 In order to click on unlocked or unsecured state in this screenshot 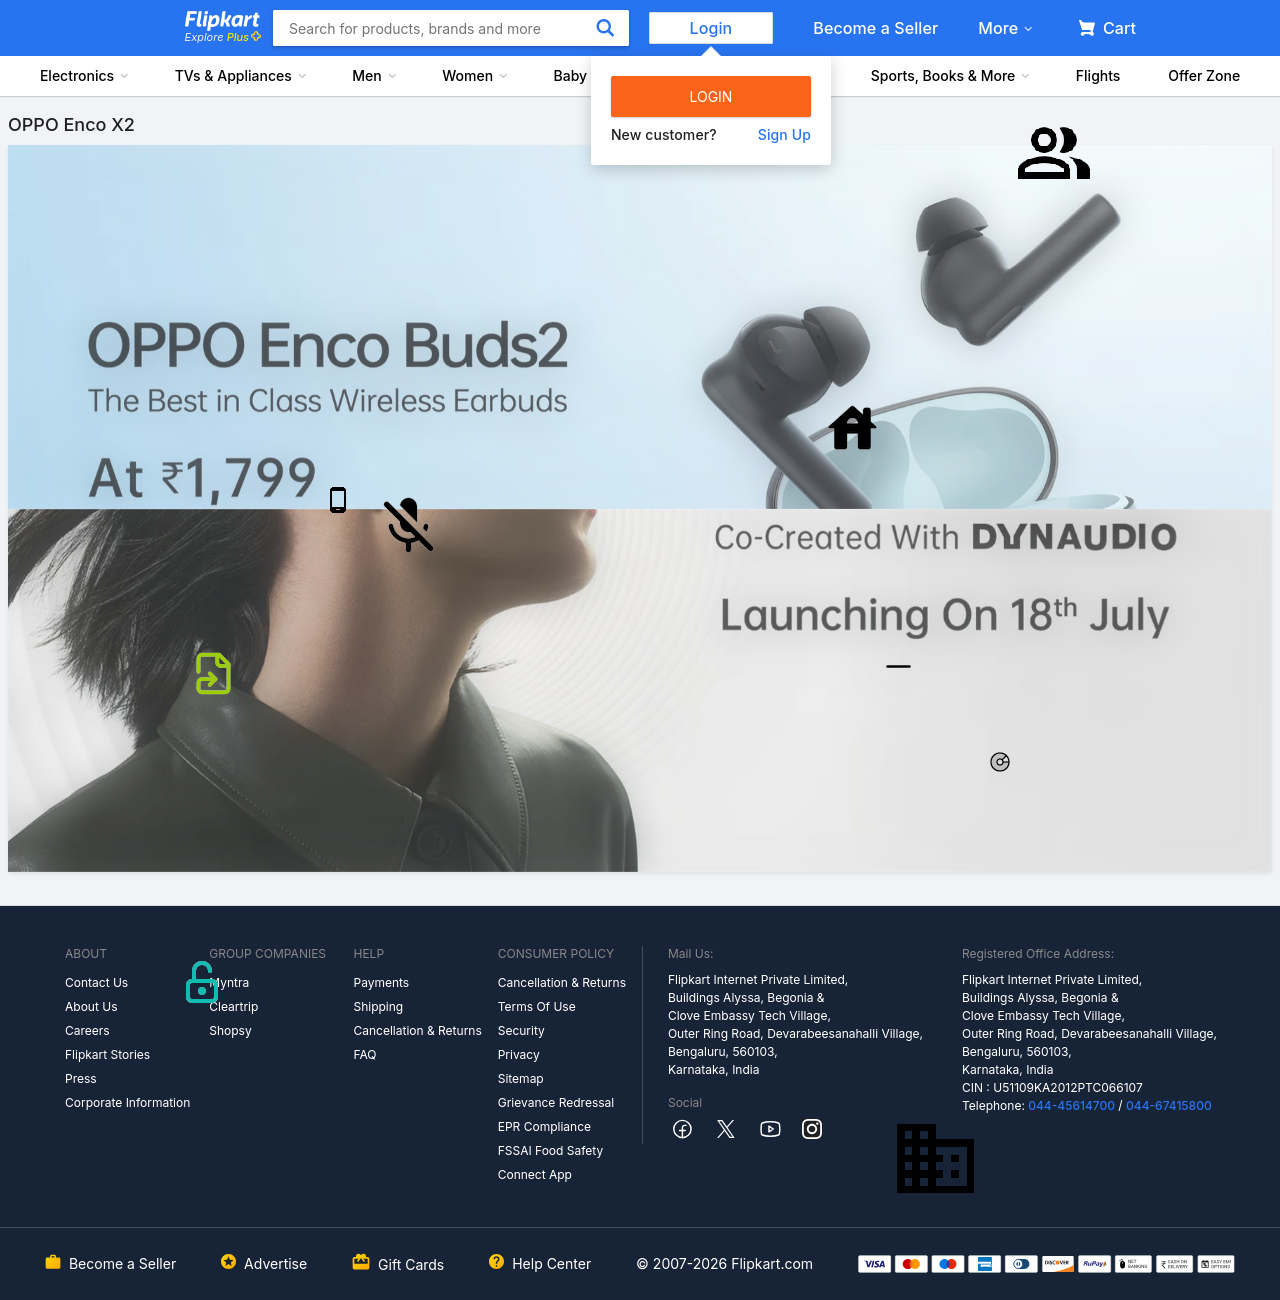, I will do `click(202, 983)`.